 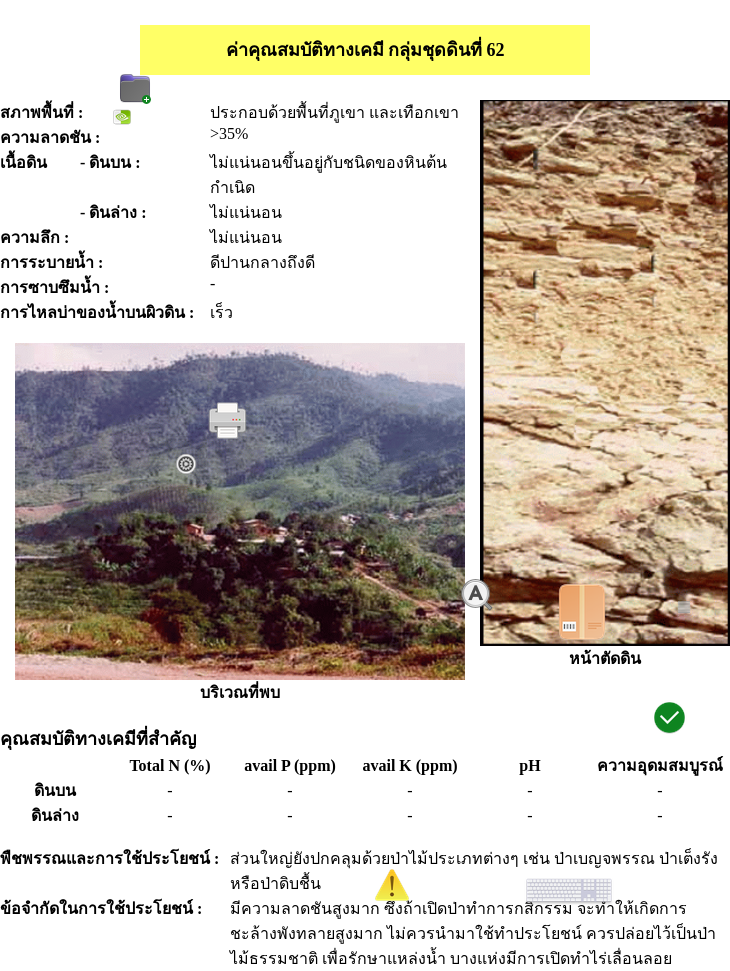 What do you see at coordinates (122, 117) in the screenshot?
I see `open nvidia graphics settings` at bounding box center [122, 117].